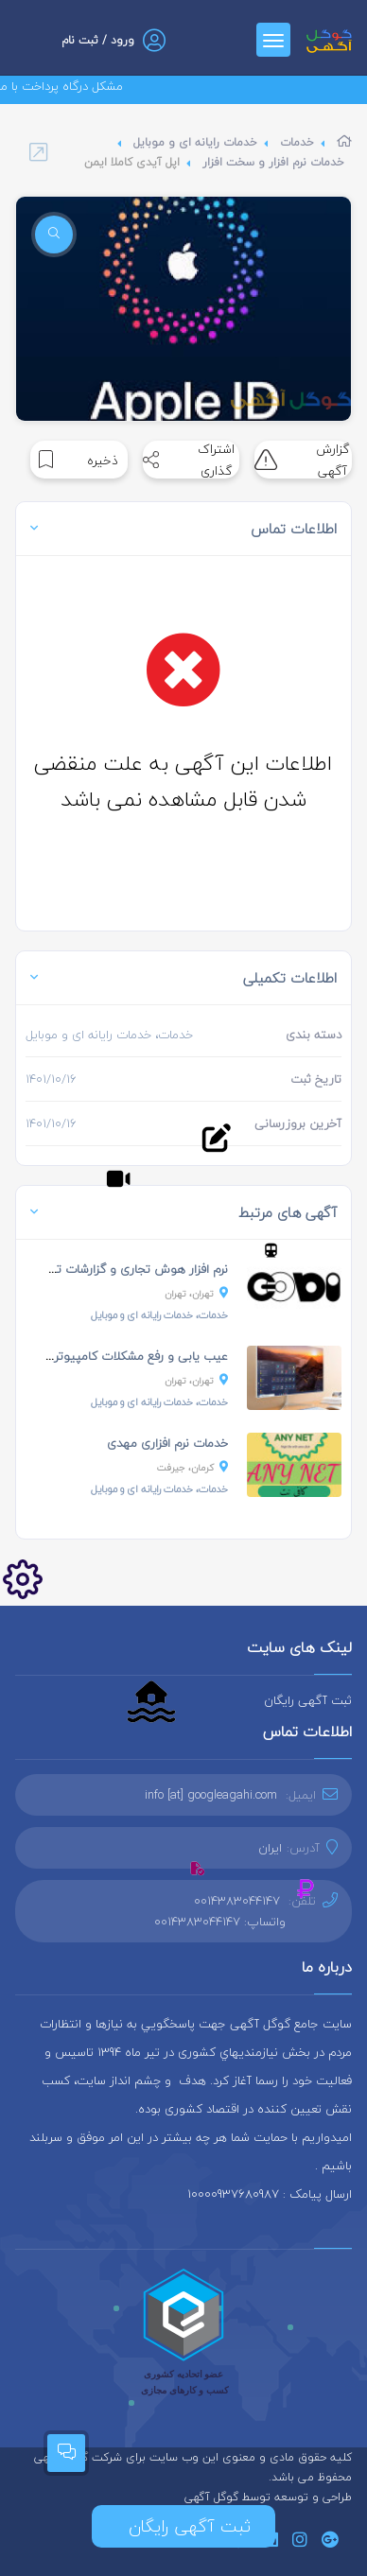  Describe the element at coordinates (151, 1700) in the screenshot. I see `indicates flood warning or water damage alert` at that location.